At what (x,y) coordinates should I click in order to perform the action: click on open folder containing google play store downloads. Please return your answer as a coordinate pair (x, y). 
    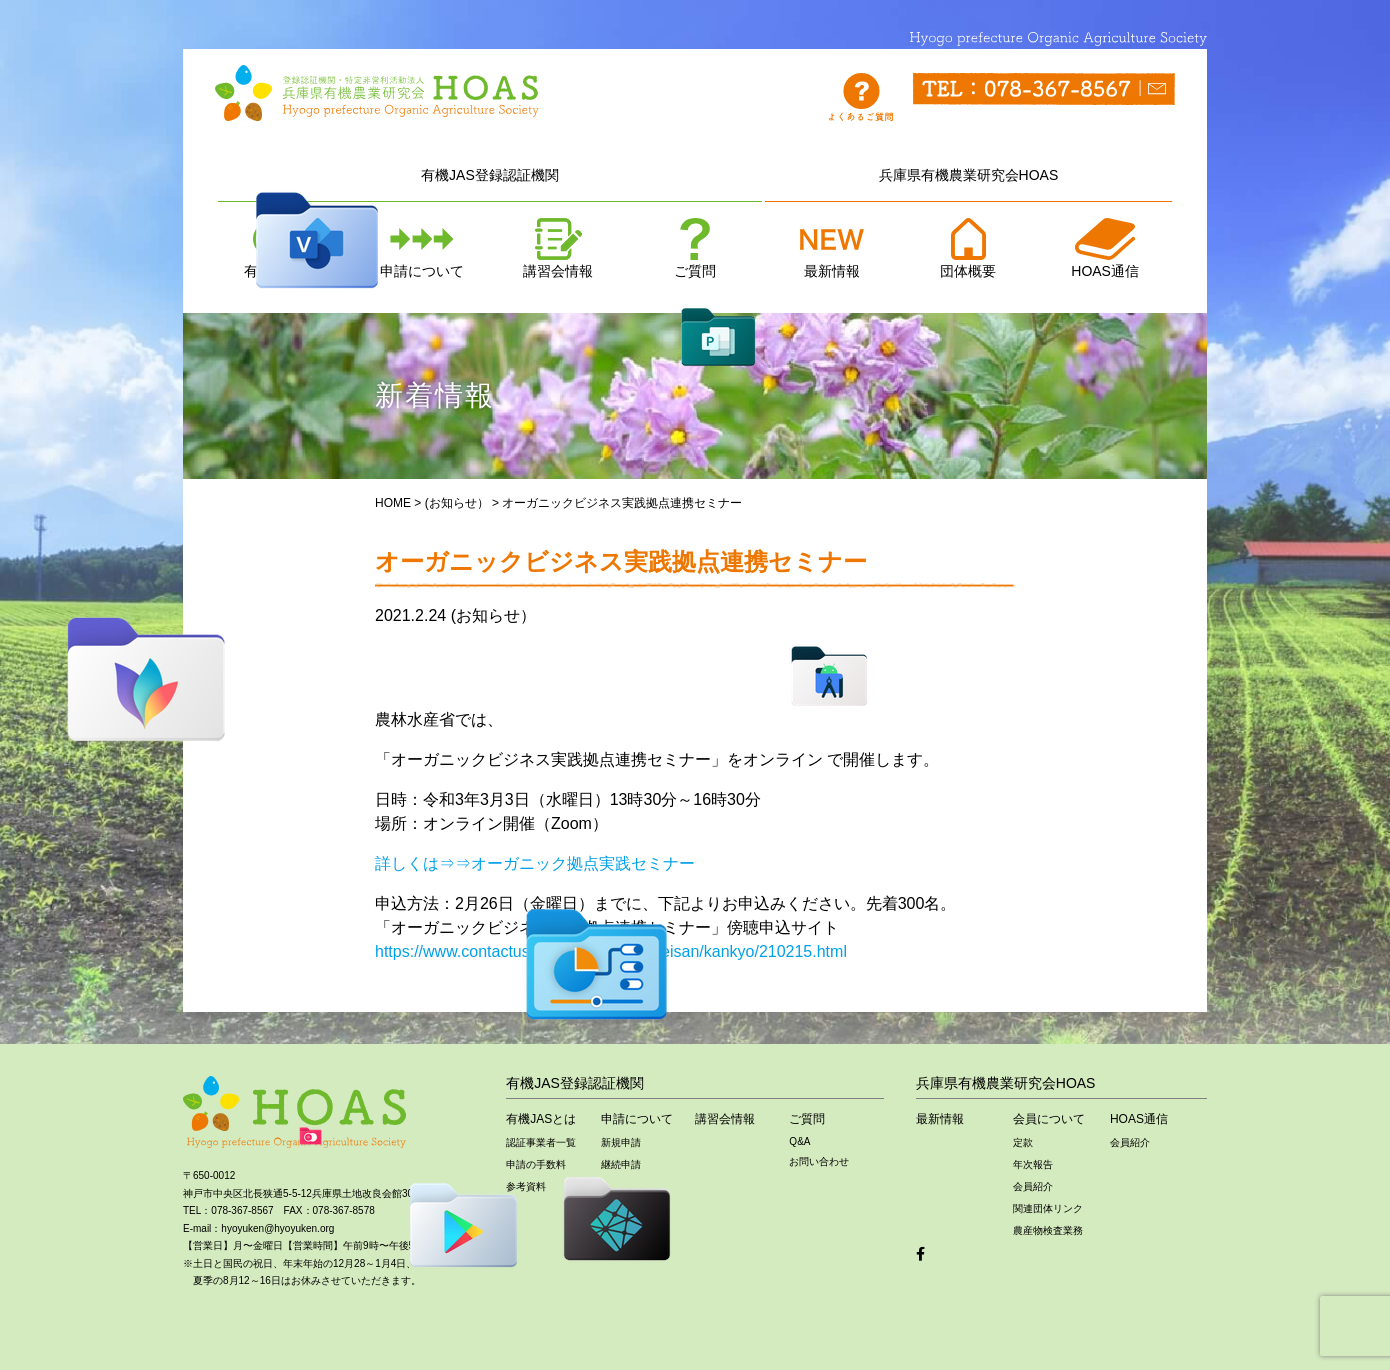
    Looking at the image, I should click on (463, 1228).